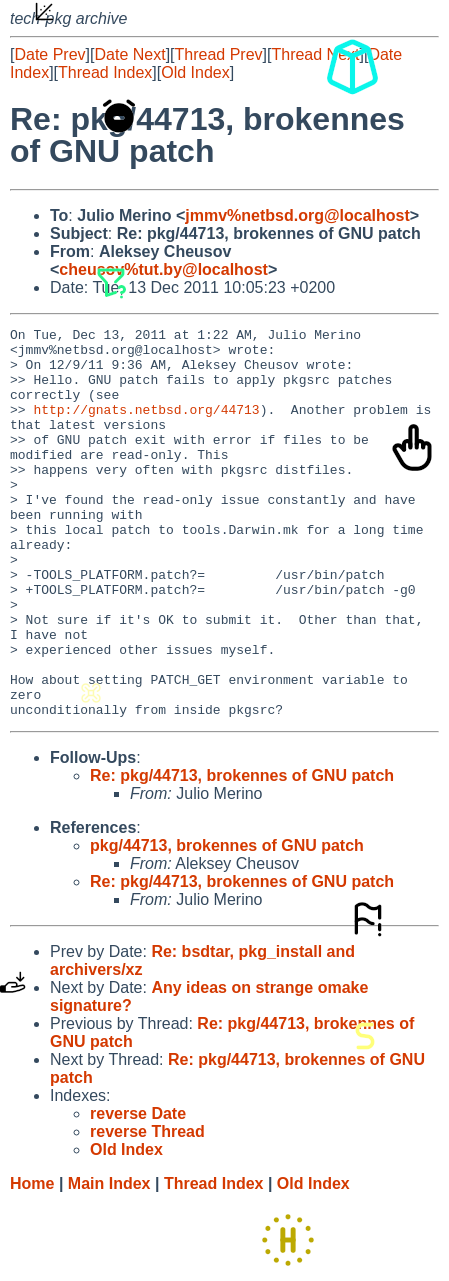 The image size is (449, 1281). I want to click on access drone controls, so click(91, 693).